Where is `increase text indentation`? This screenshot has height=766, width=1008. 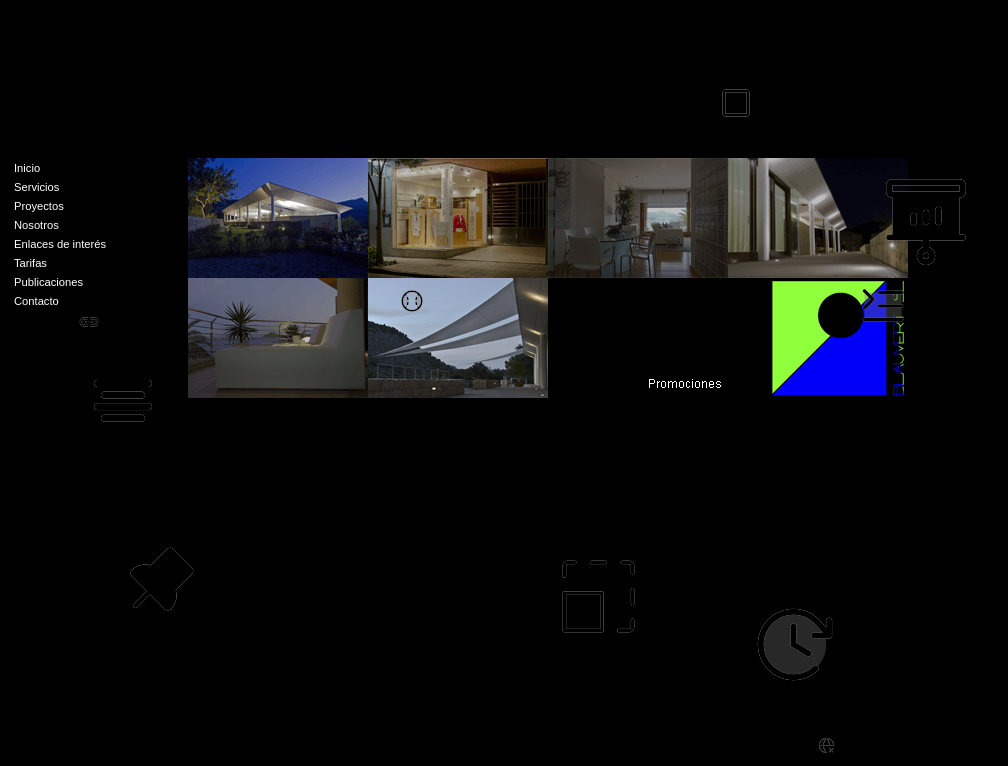
increase text indentation is located at coordinates (883, 306).